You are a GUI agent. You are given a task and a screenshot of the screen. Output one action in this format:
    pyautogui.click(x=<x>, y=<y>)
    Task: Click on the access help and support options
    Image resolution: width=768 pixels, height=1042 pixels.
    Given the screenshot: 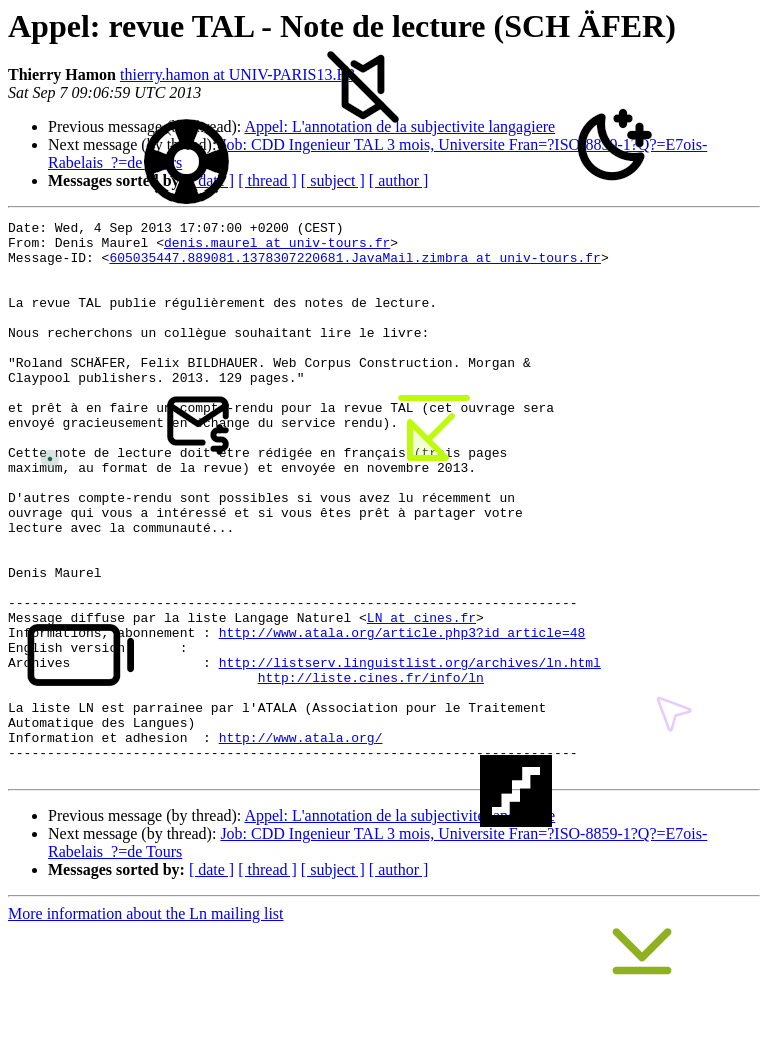 What is the action you would take?
    pyautogui.click(x=186, y=161)
    